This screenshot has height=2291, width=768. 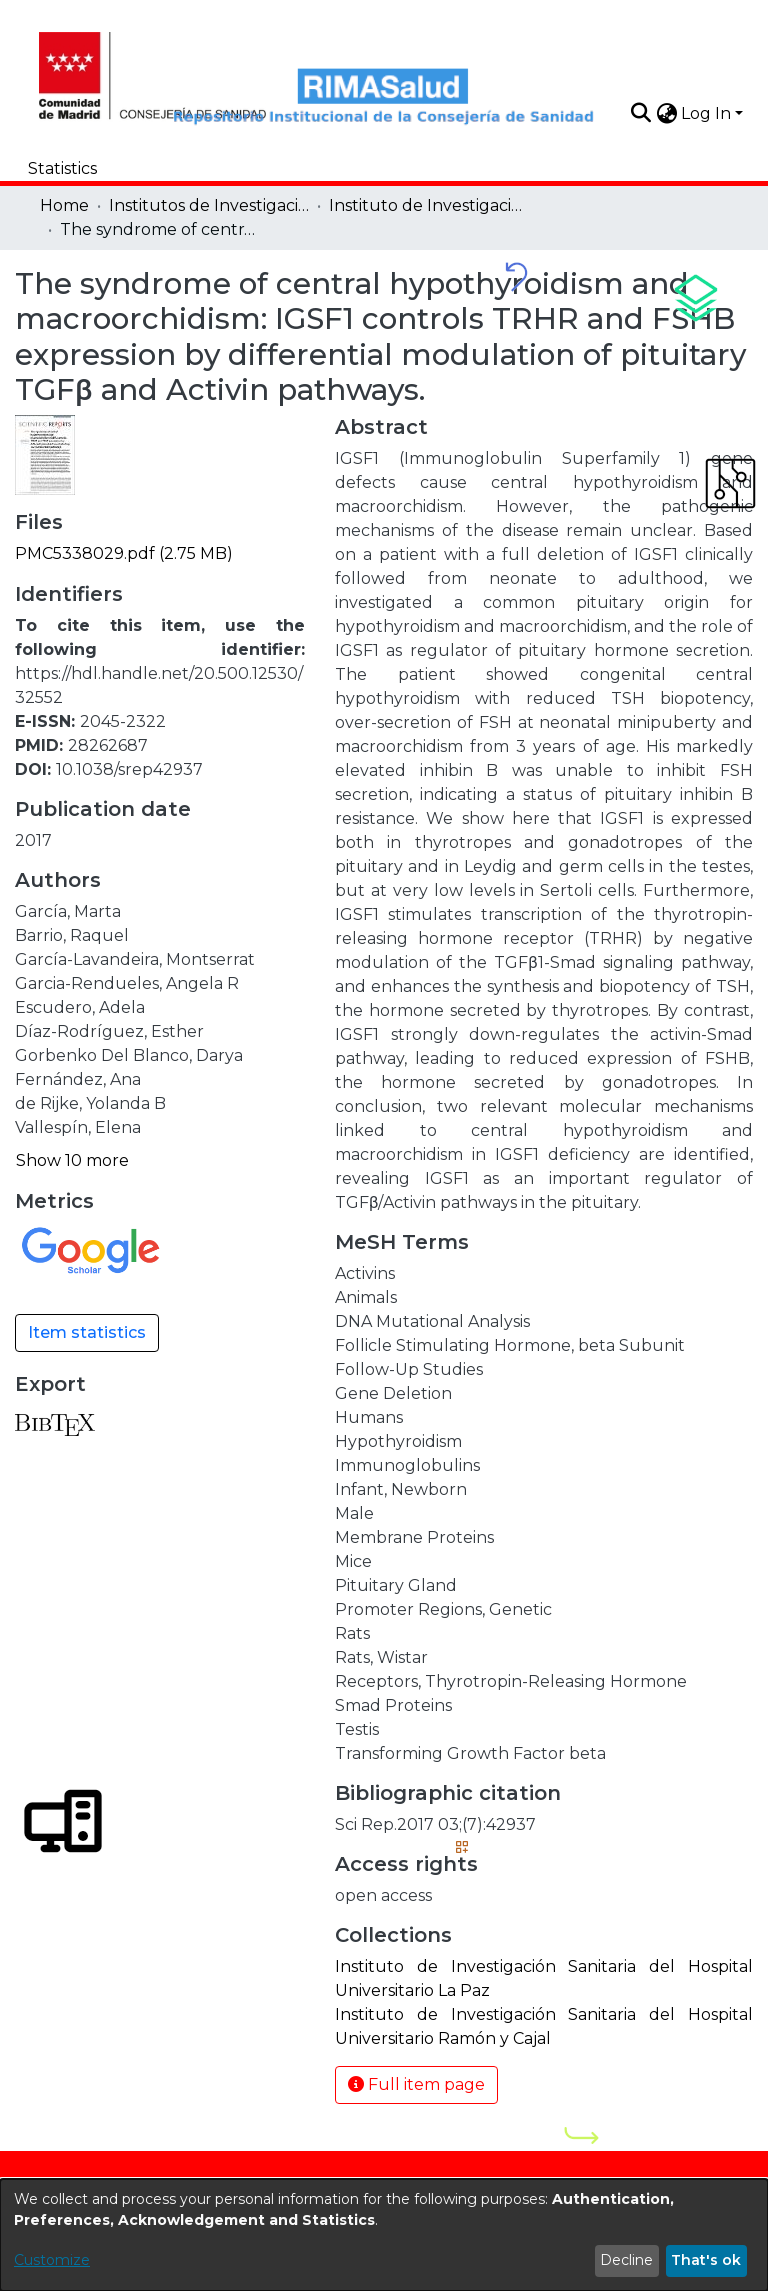 I want to click on toggle layer visibility in editor, so click(x=696, y=298).